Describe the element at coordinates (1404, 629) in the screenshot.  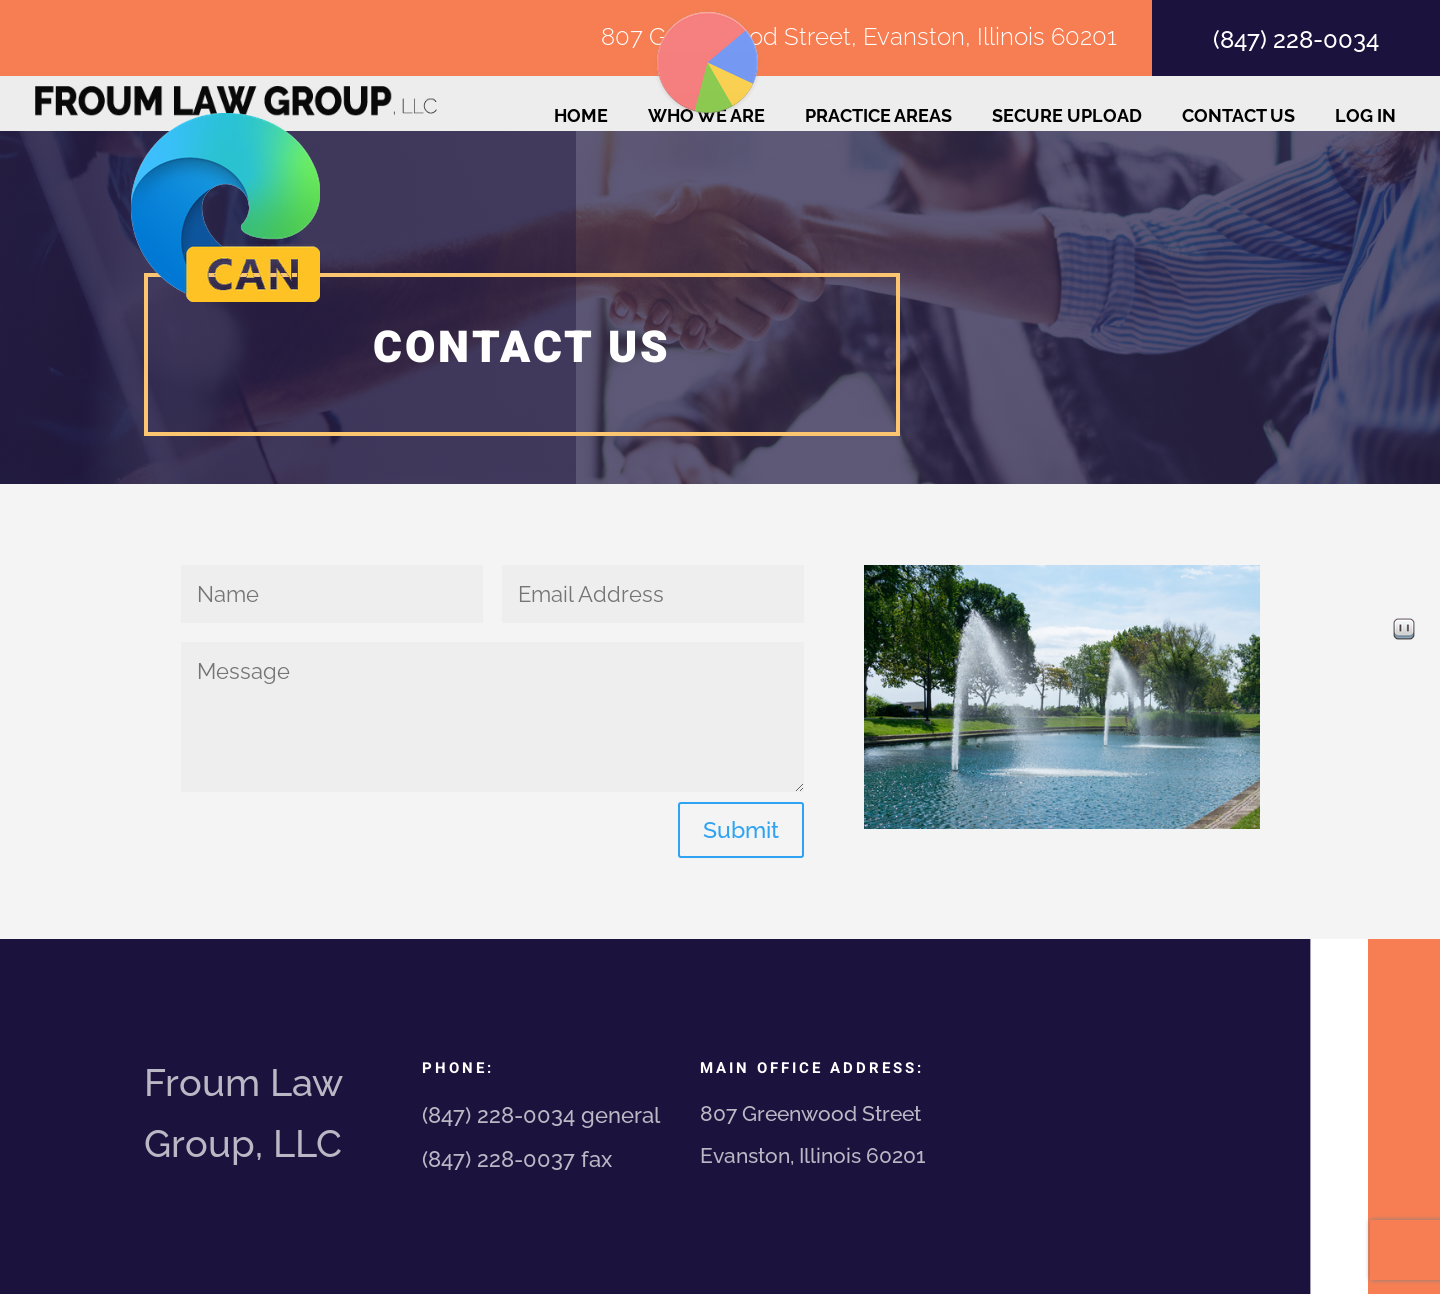
I see `open aseprite pixel art editor` at that location.